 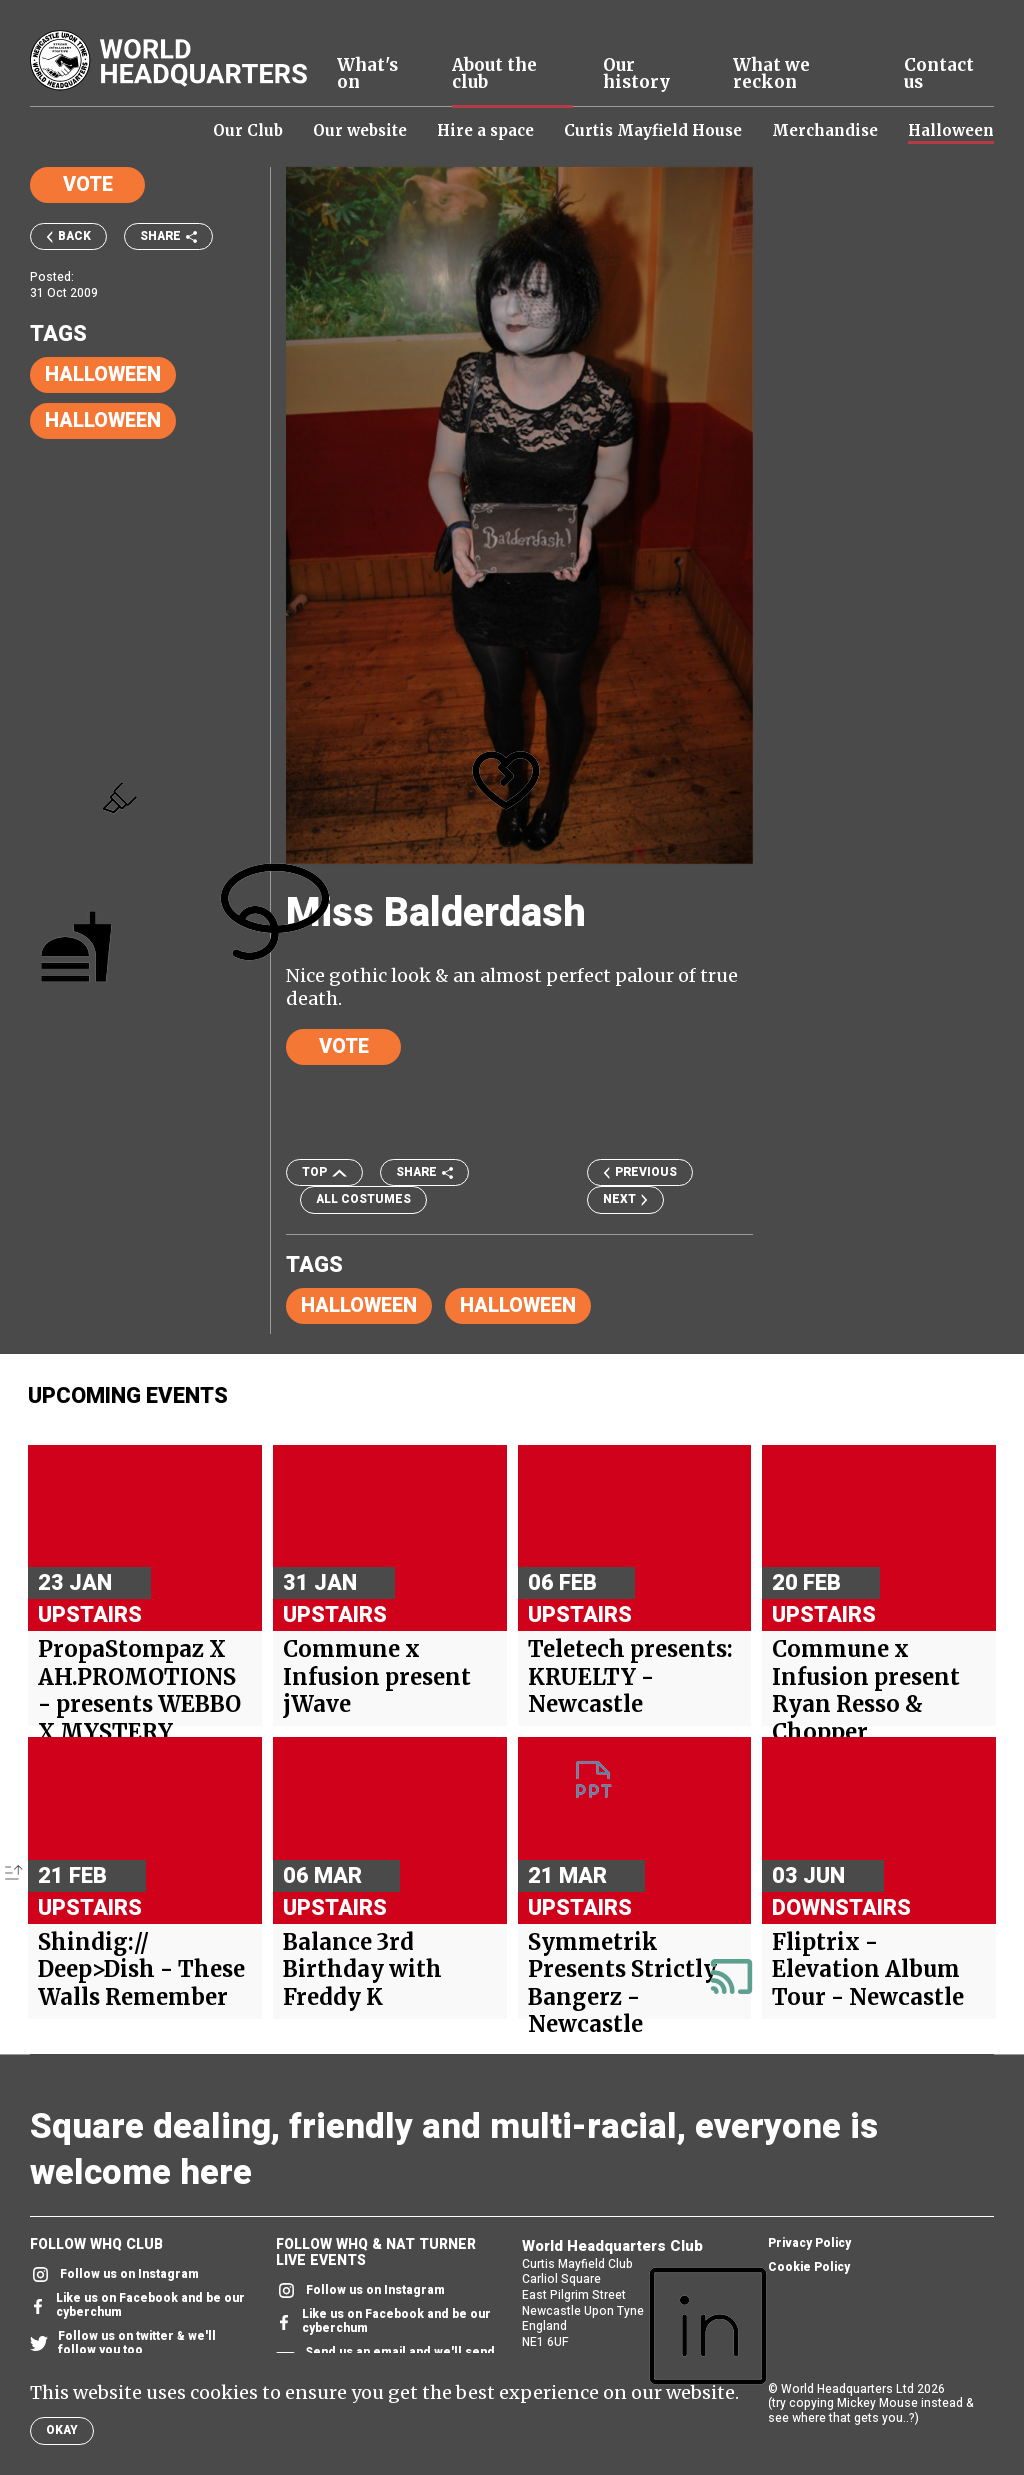 What do you see at coordinates (708, 2326) in the screenshot?
I see `open LinkedIn profile or page` at bounding box center [708, 2326].